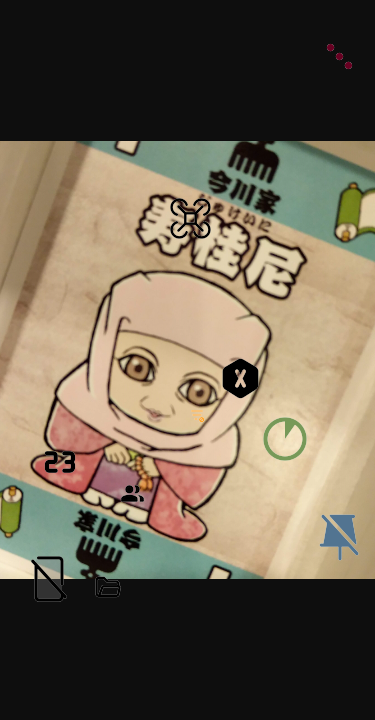 This screenshot has height=720, width=375. What do you see at coordinates (339, 56) in the screenshot?
I see `more options menu` at bounding box center [339, 56].